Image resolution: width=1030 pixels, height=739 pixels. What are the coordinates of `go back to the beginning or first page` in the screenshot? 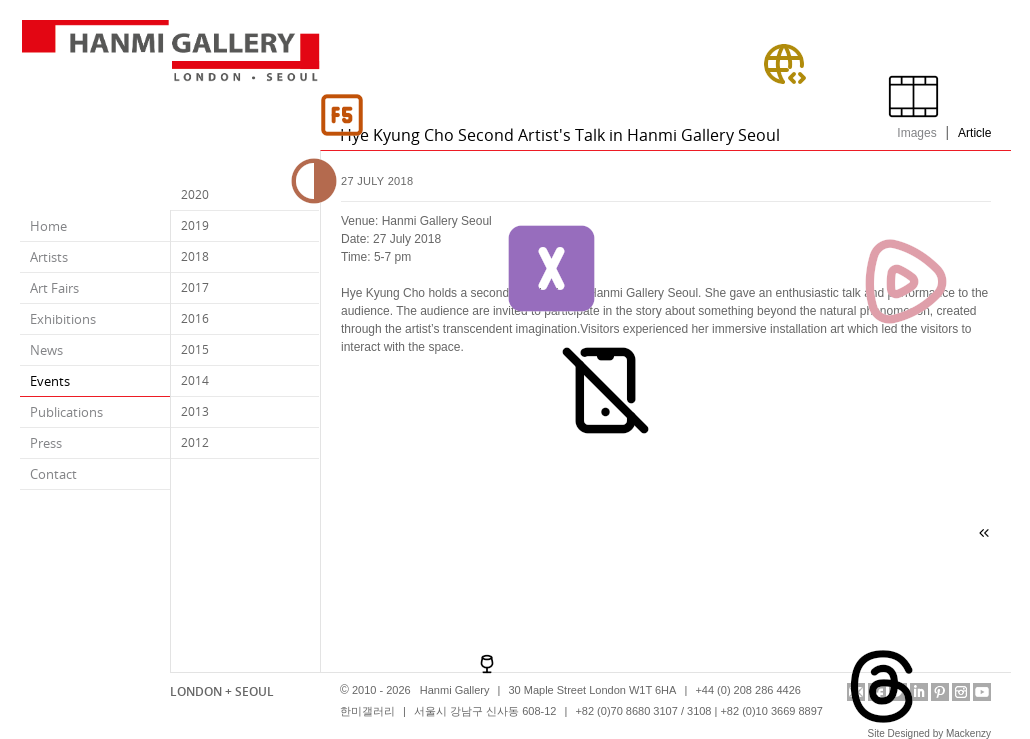 It's located at (984, 533).